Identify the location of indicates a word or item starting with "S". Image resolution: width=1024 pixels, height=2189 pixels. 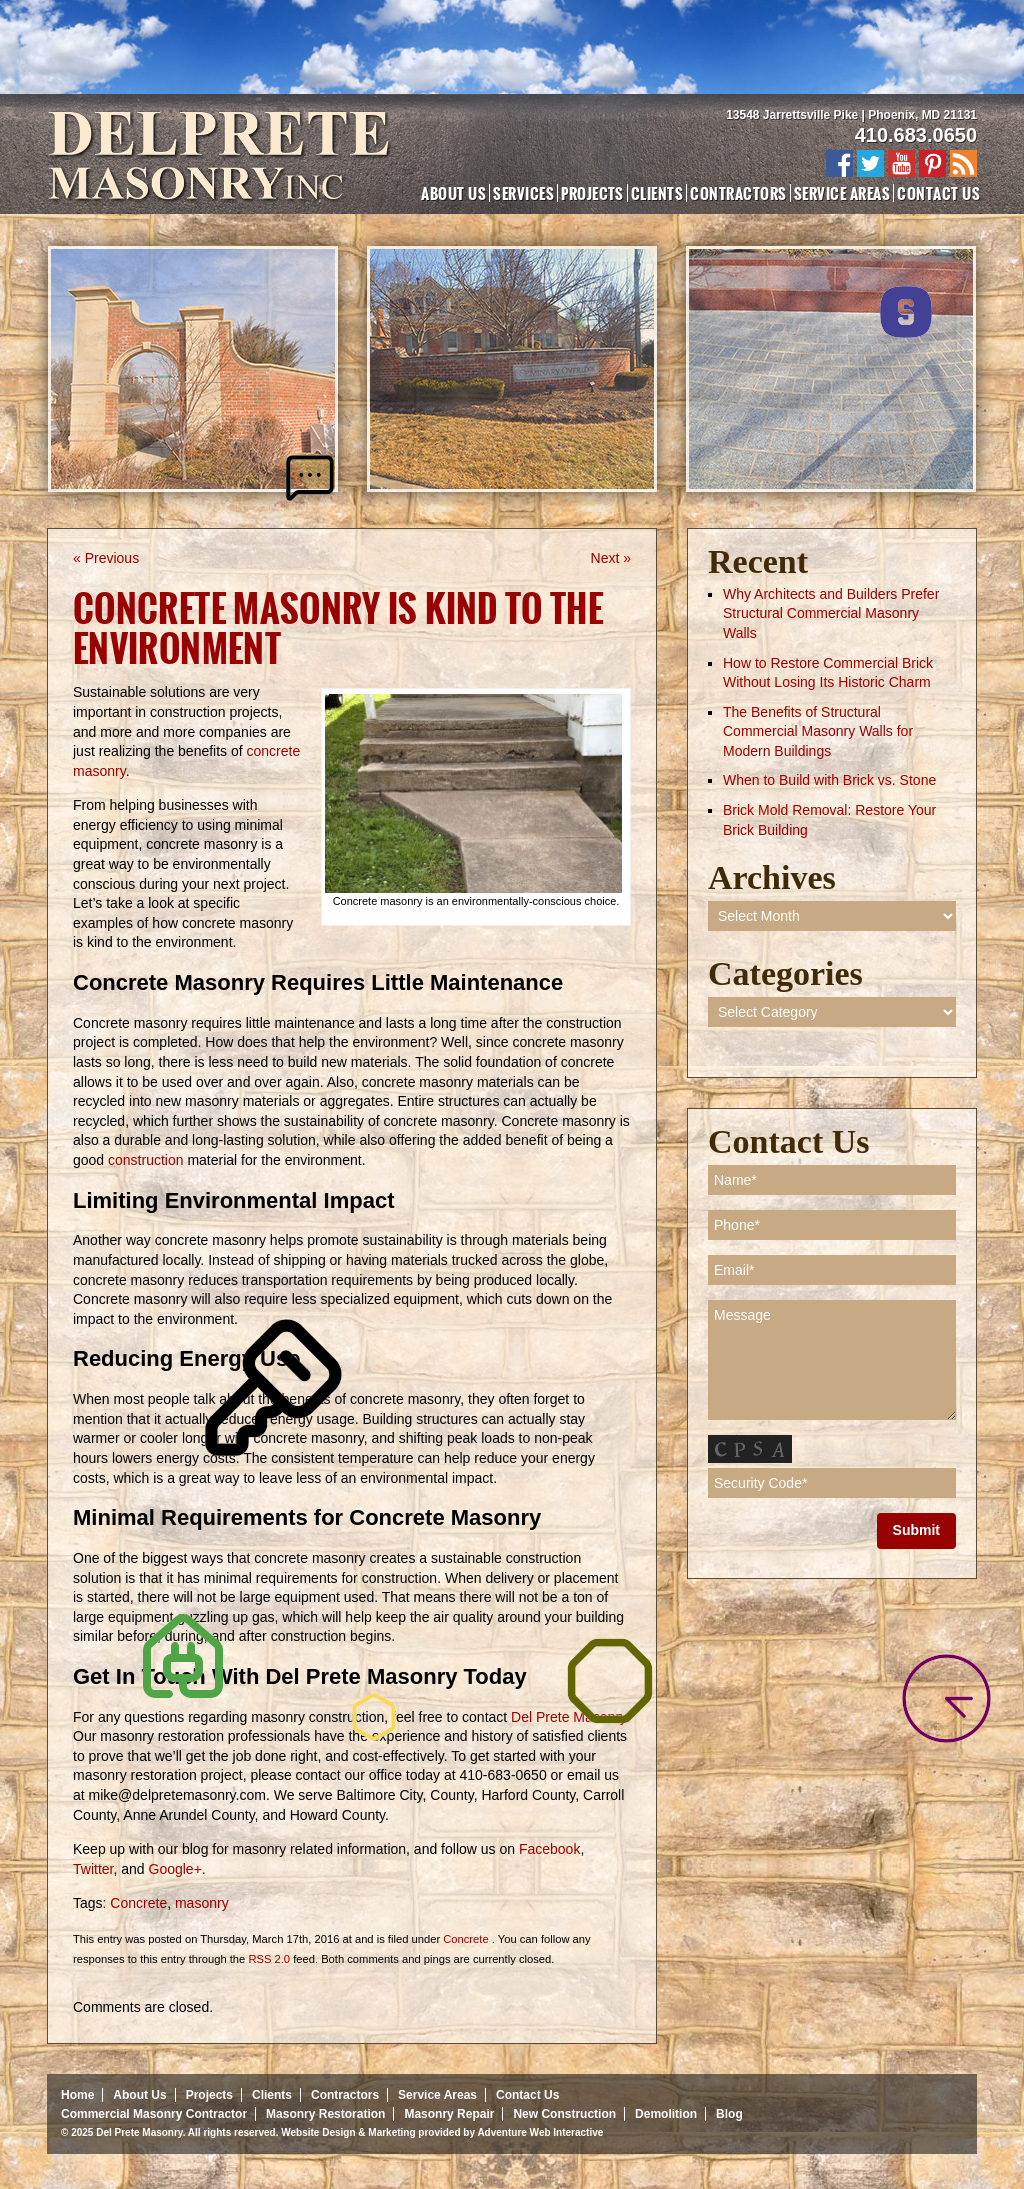
(906, 312).